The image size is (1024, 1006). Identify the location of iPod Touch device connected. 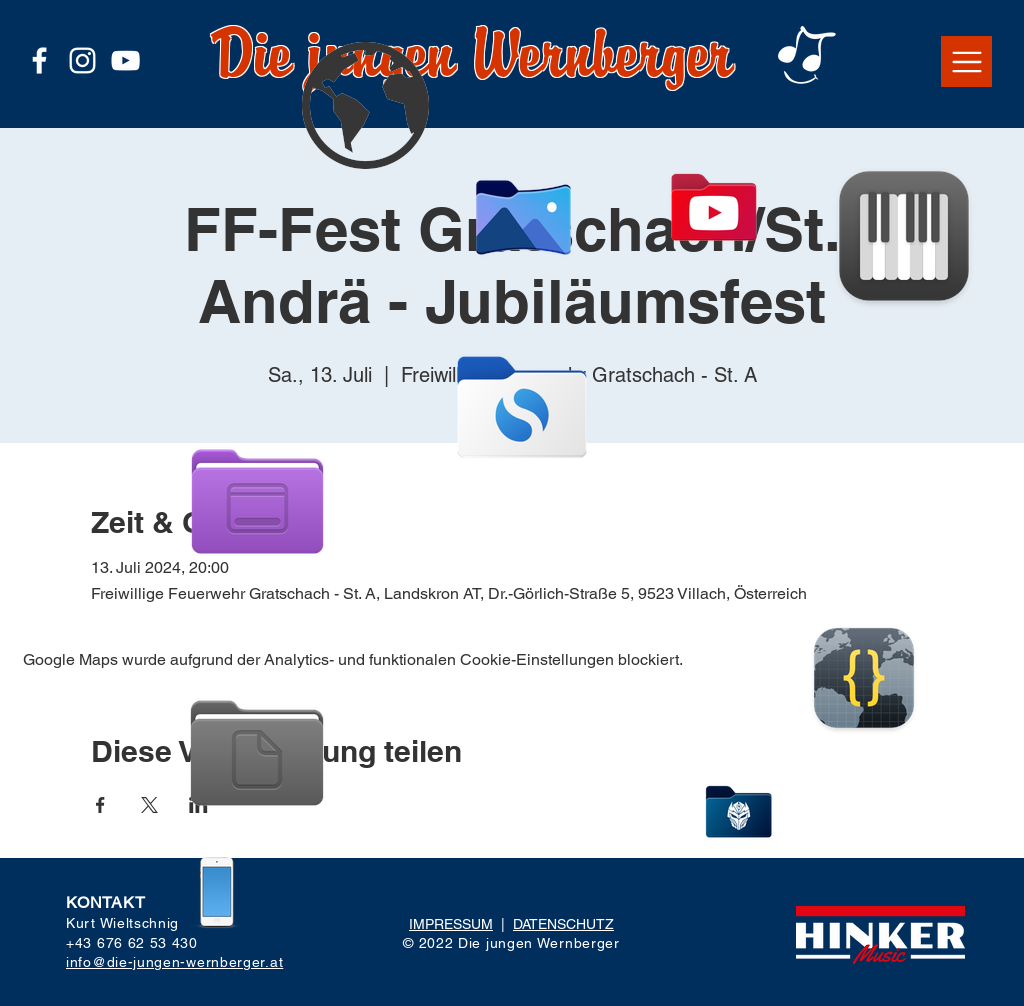
(217, 893).